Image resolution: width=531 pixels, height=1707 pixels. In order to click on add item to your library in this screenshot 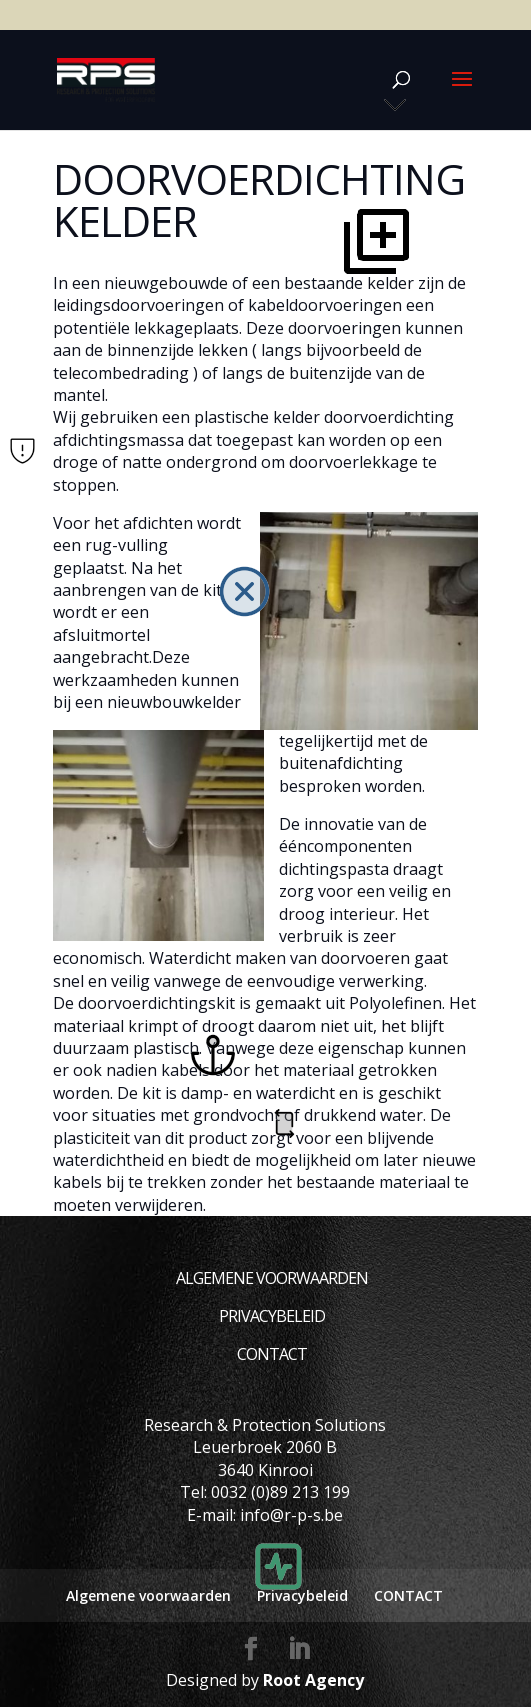, I will do `click(376, 241)`.